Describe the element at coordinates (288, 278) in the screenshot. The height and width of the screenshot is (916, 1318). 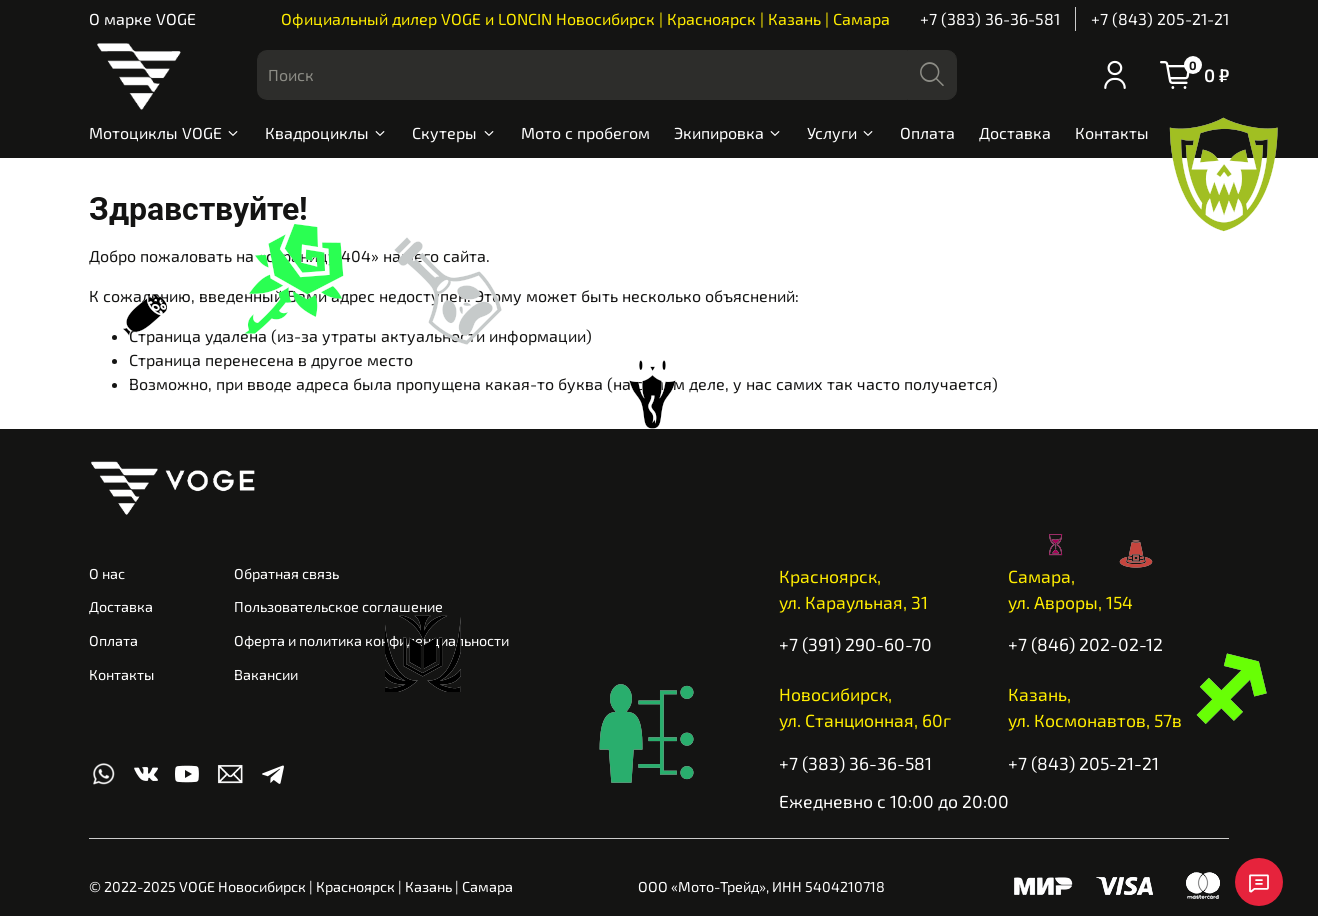
I see `select a rose or flower item in a game inventory` at that location.